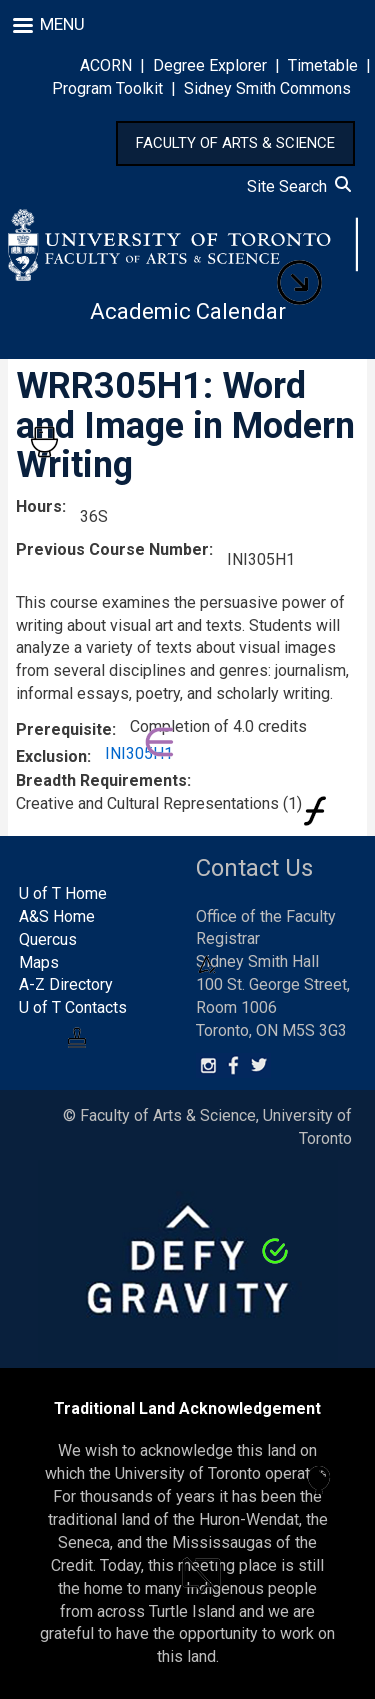 Image resolution: width=375 pixels, height=1699 pixels. I want to click on navigate to the next section below, so click(299, 282).